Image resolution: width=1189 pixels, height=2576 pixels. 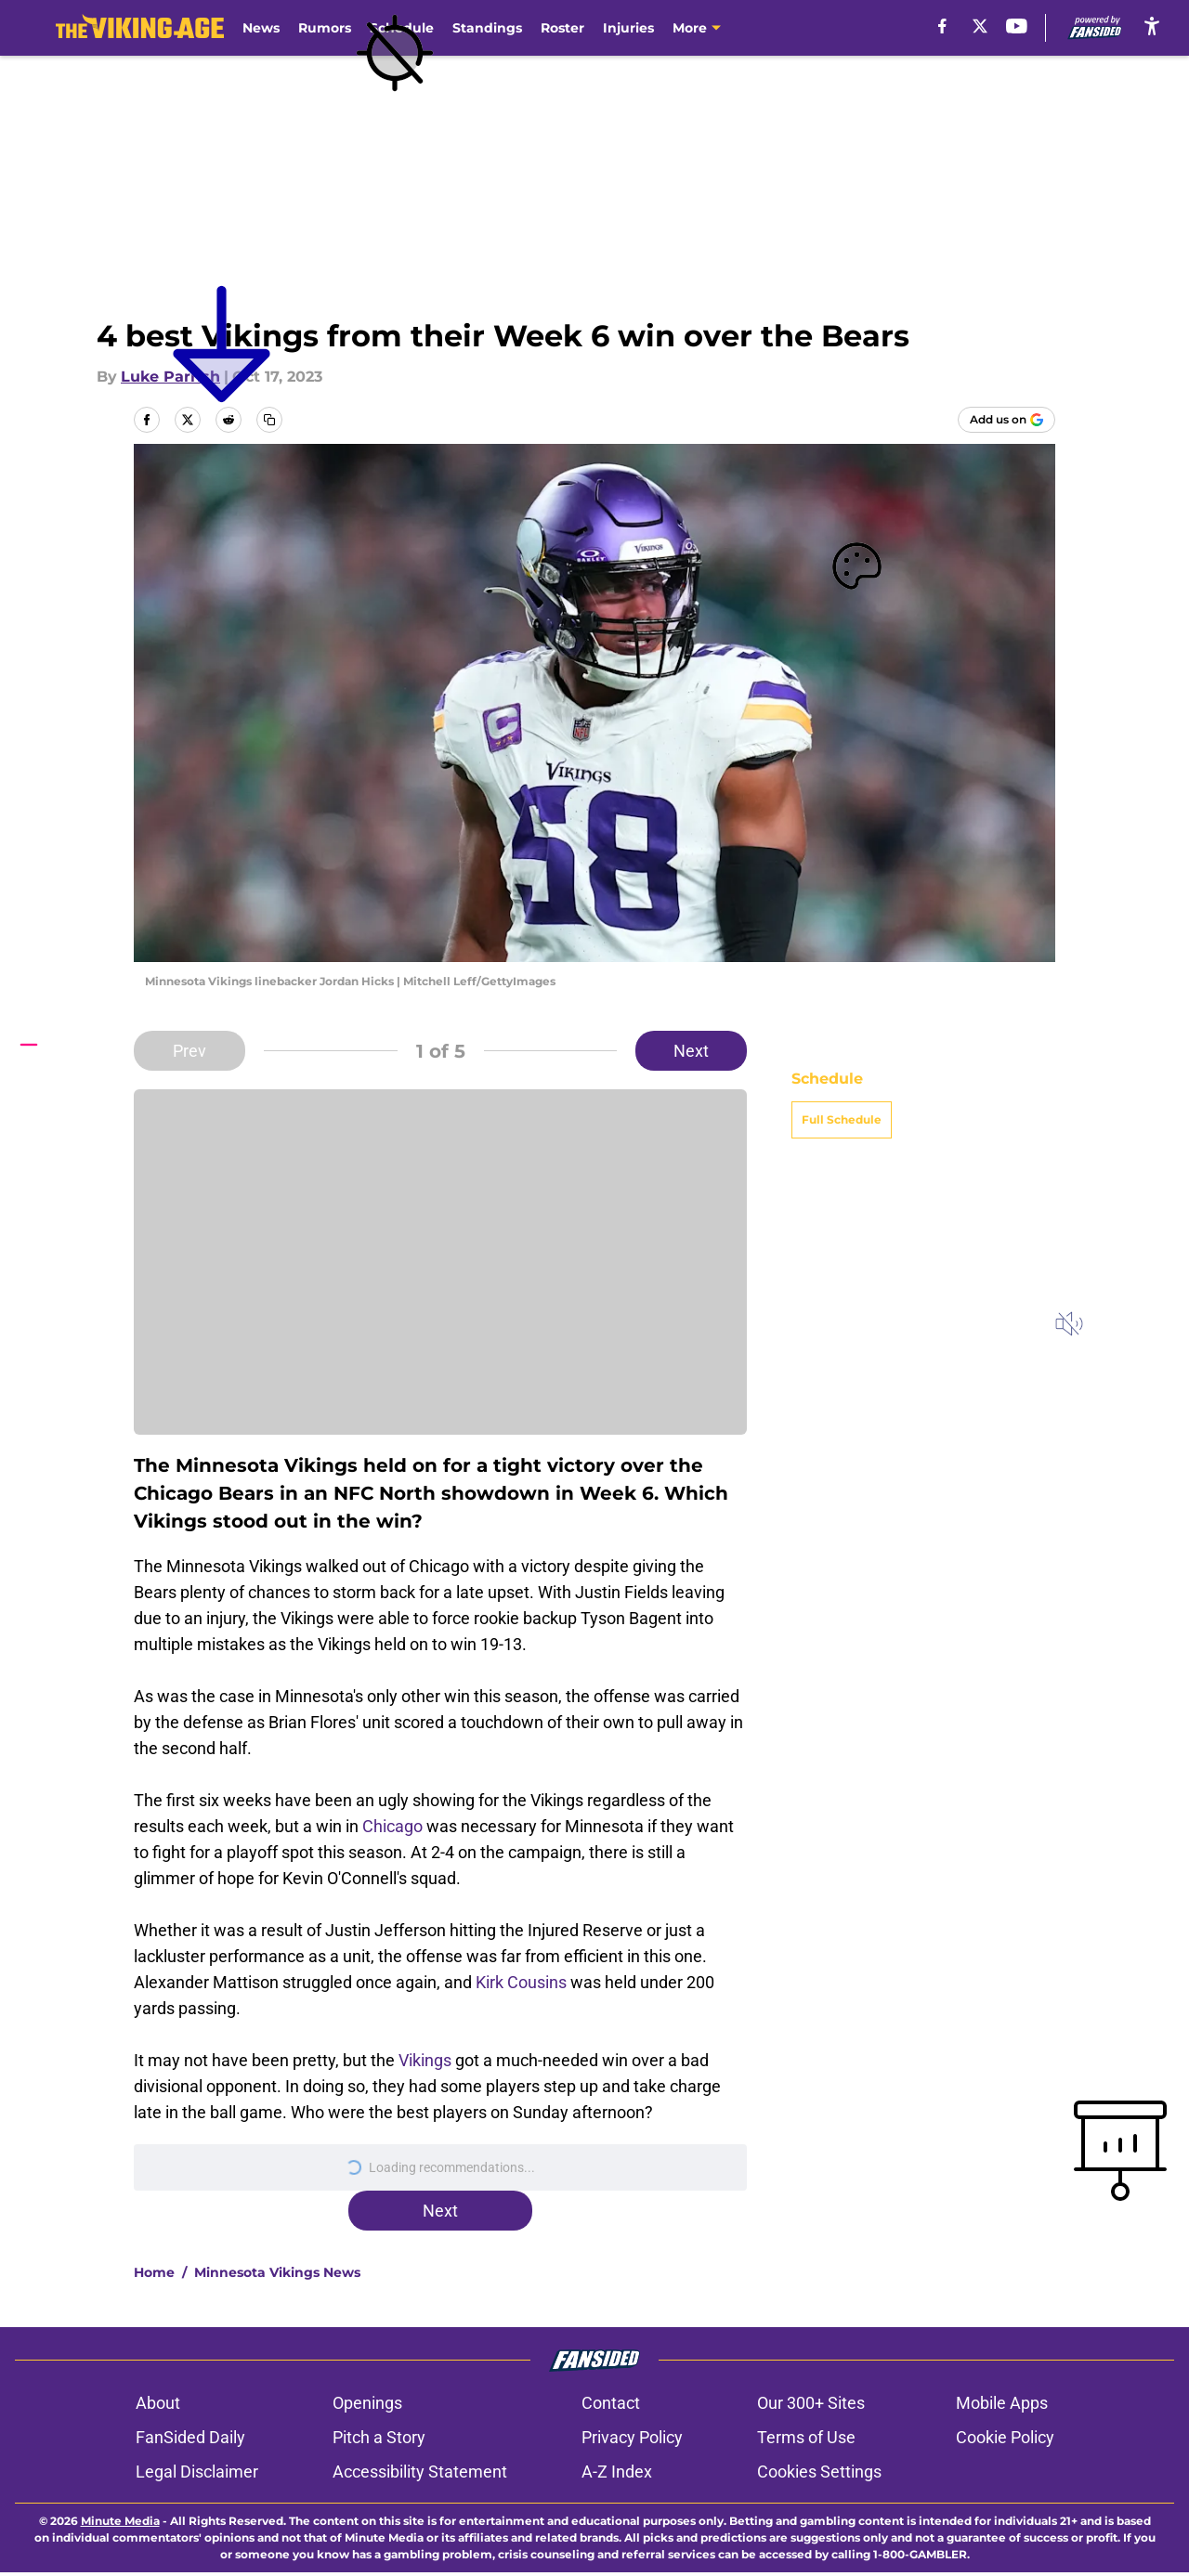 I want to click on view presentation with data charts, so click(x=1120, y=2143).